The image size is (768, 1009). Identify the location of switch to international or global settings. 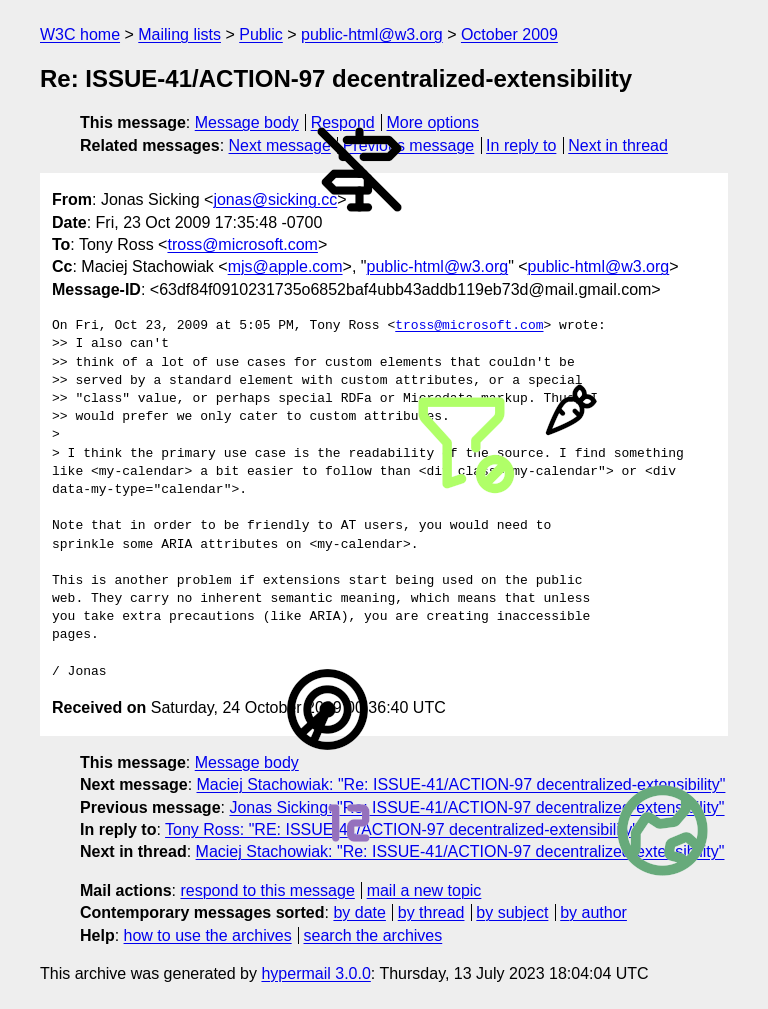
(662, 830).